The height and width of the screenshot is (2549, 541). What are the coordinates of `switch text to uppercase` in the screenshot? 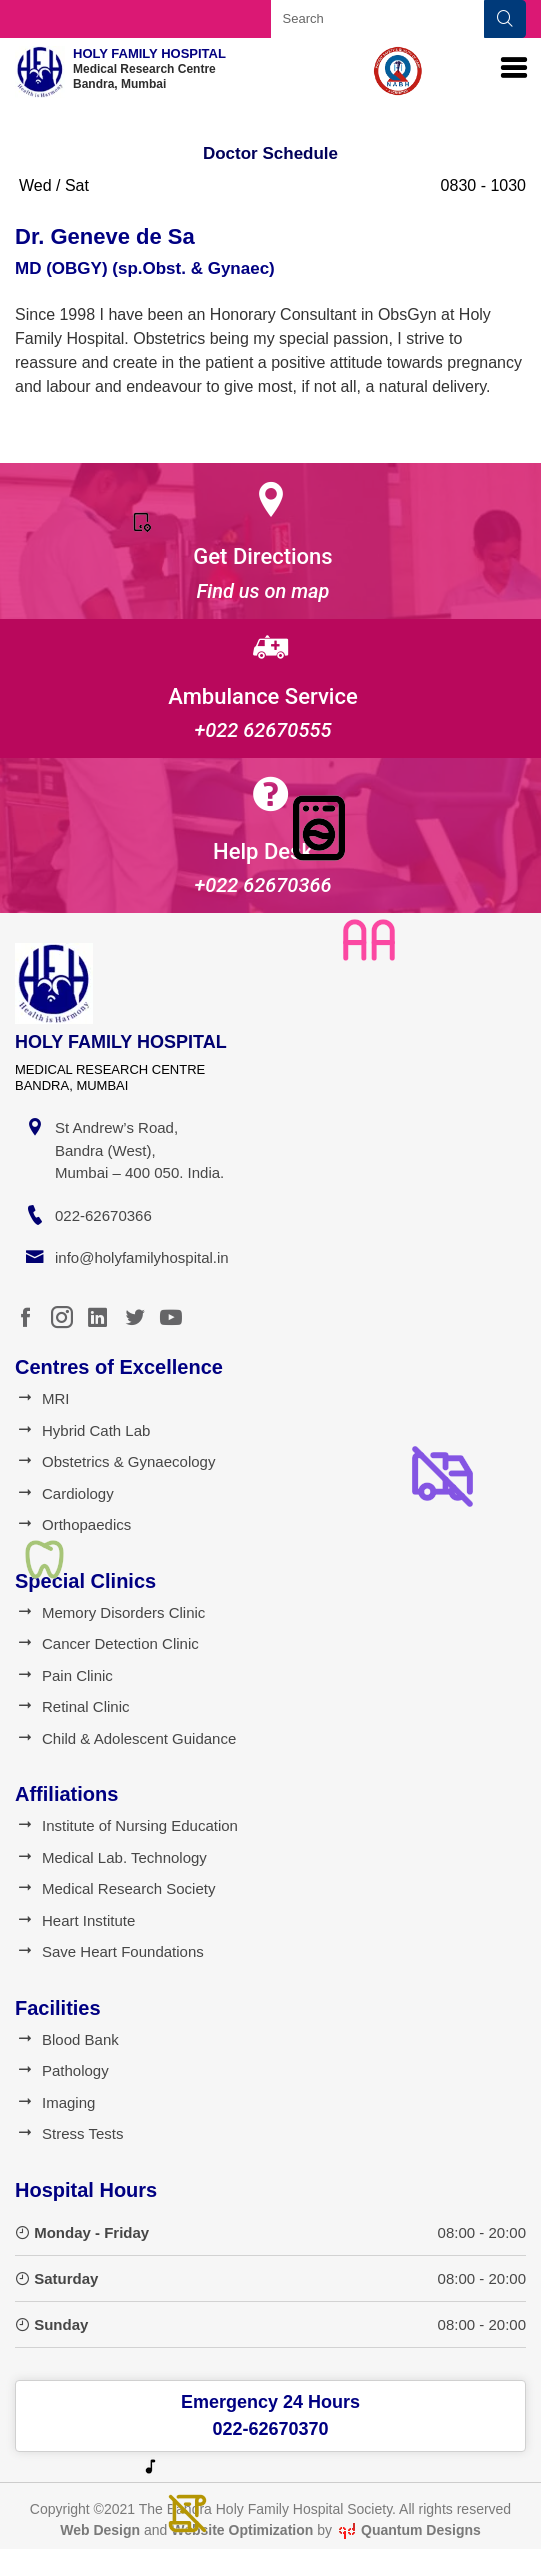 It's located at (369, 940).